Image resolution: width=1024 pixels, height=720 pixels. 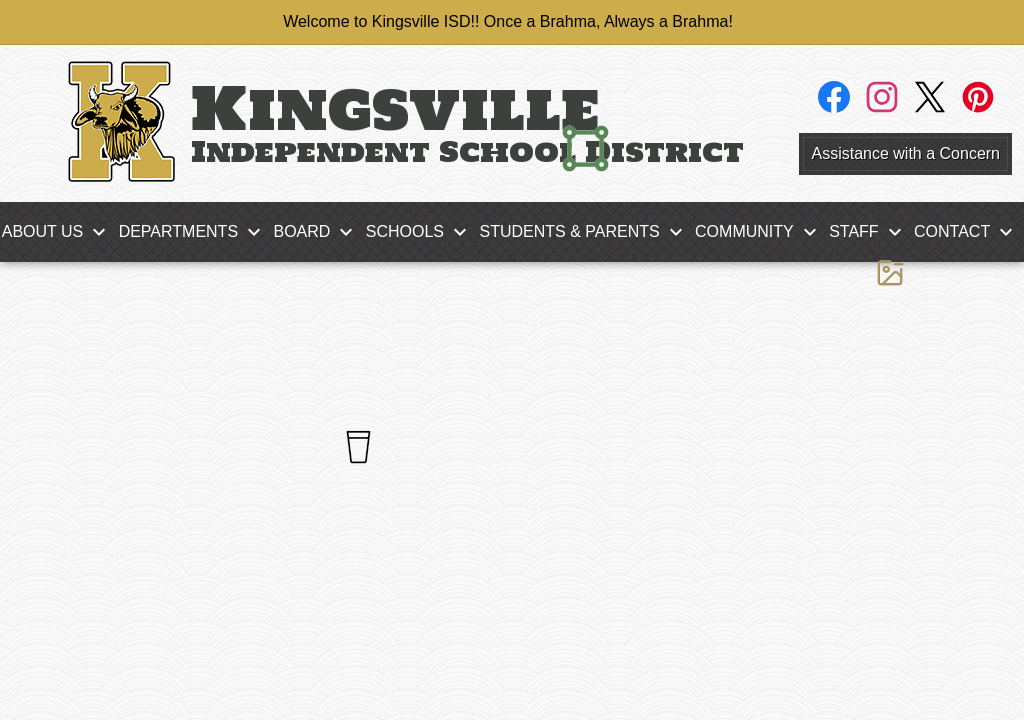 I want to click on remove an image from the collection, so click(x=890, y=273).